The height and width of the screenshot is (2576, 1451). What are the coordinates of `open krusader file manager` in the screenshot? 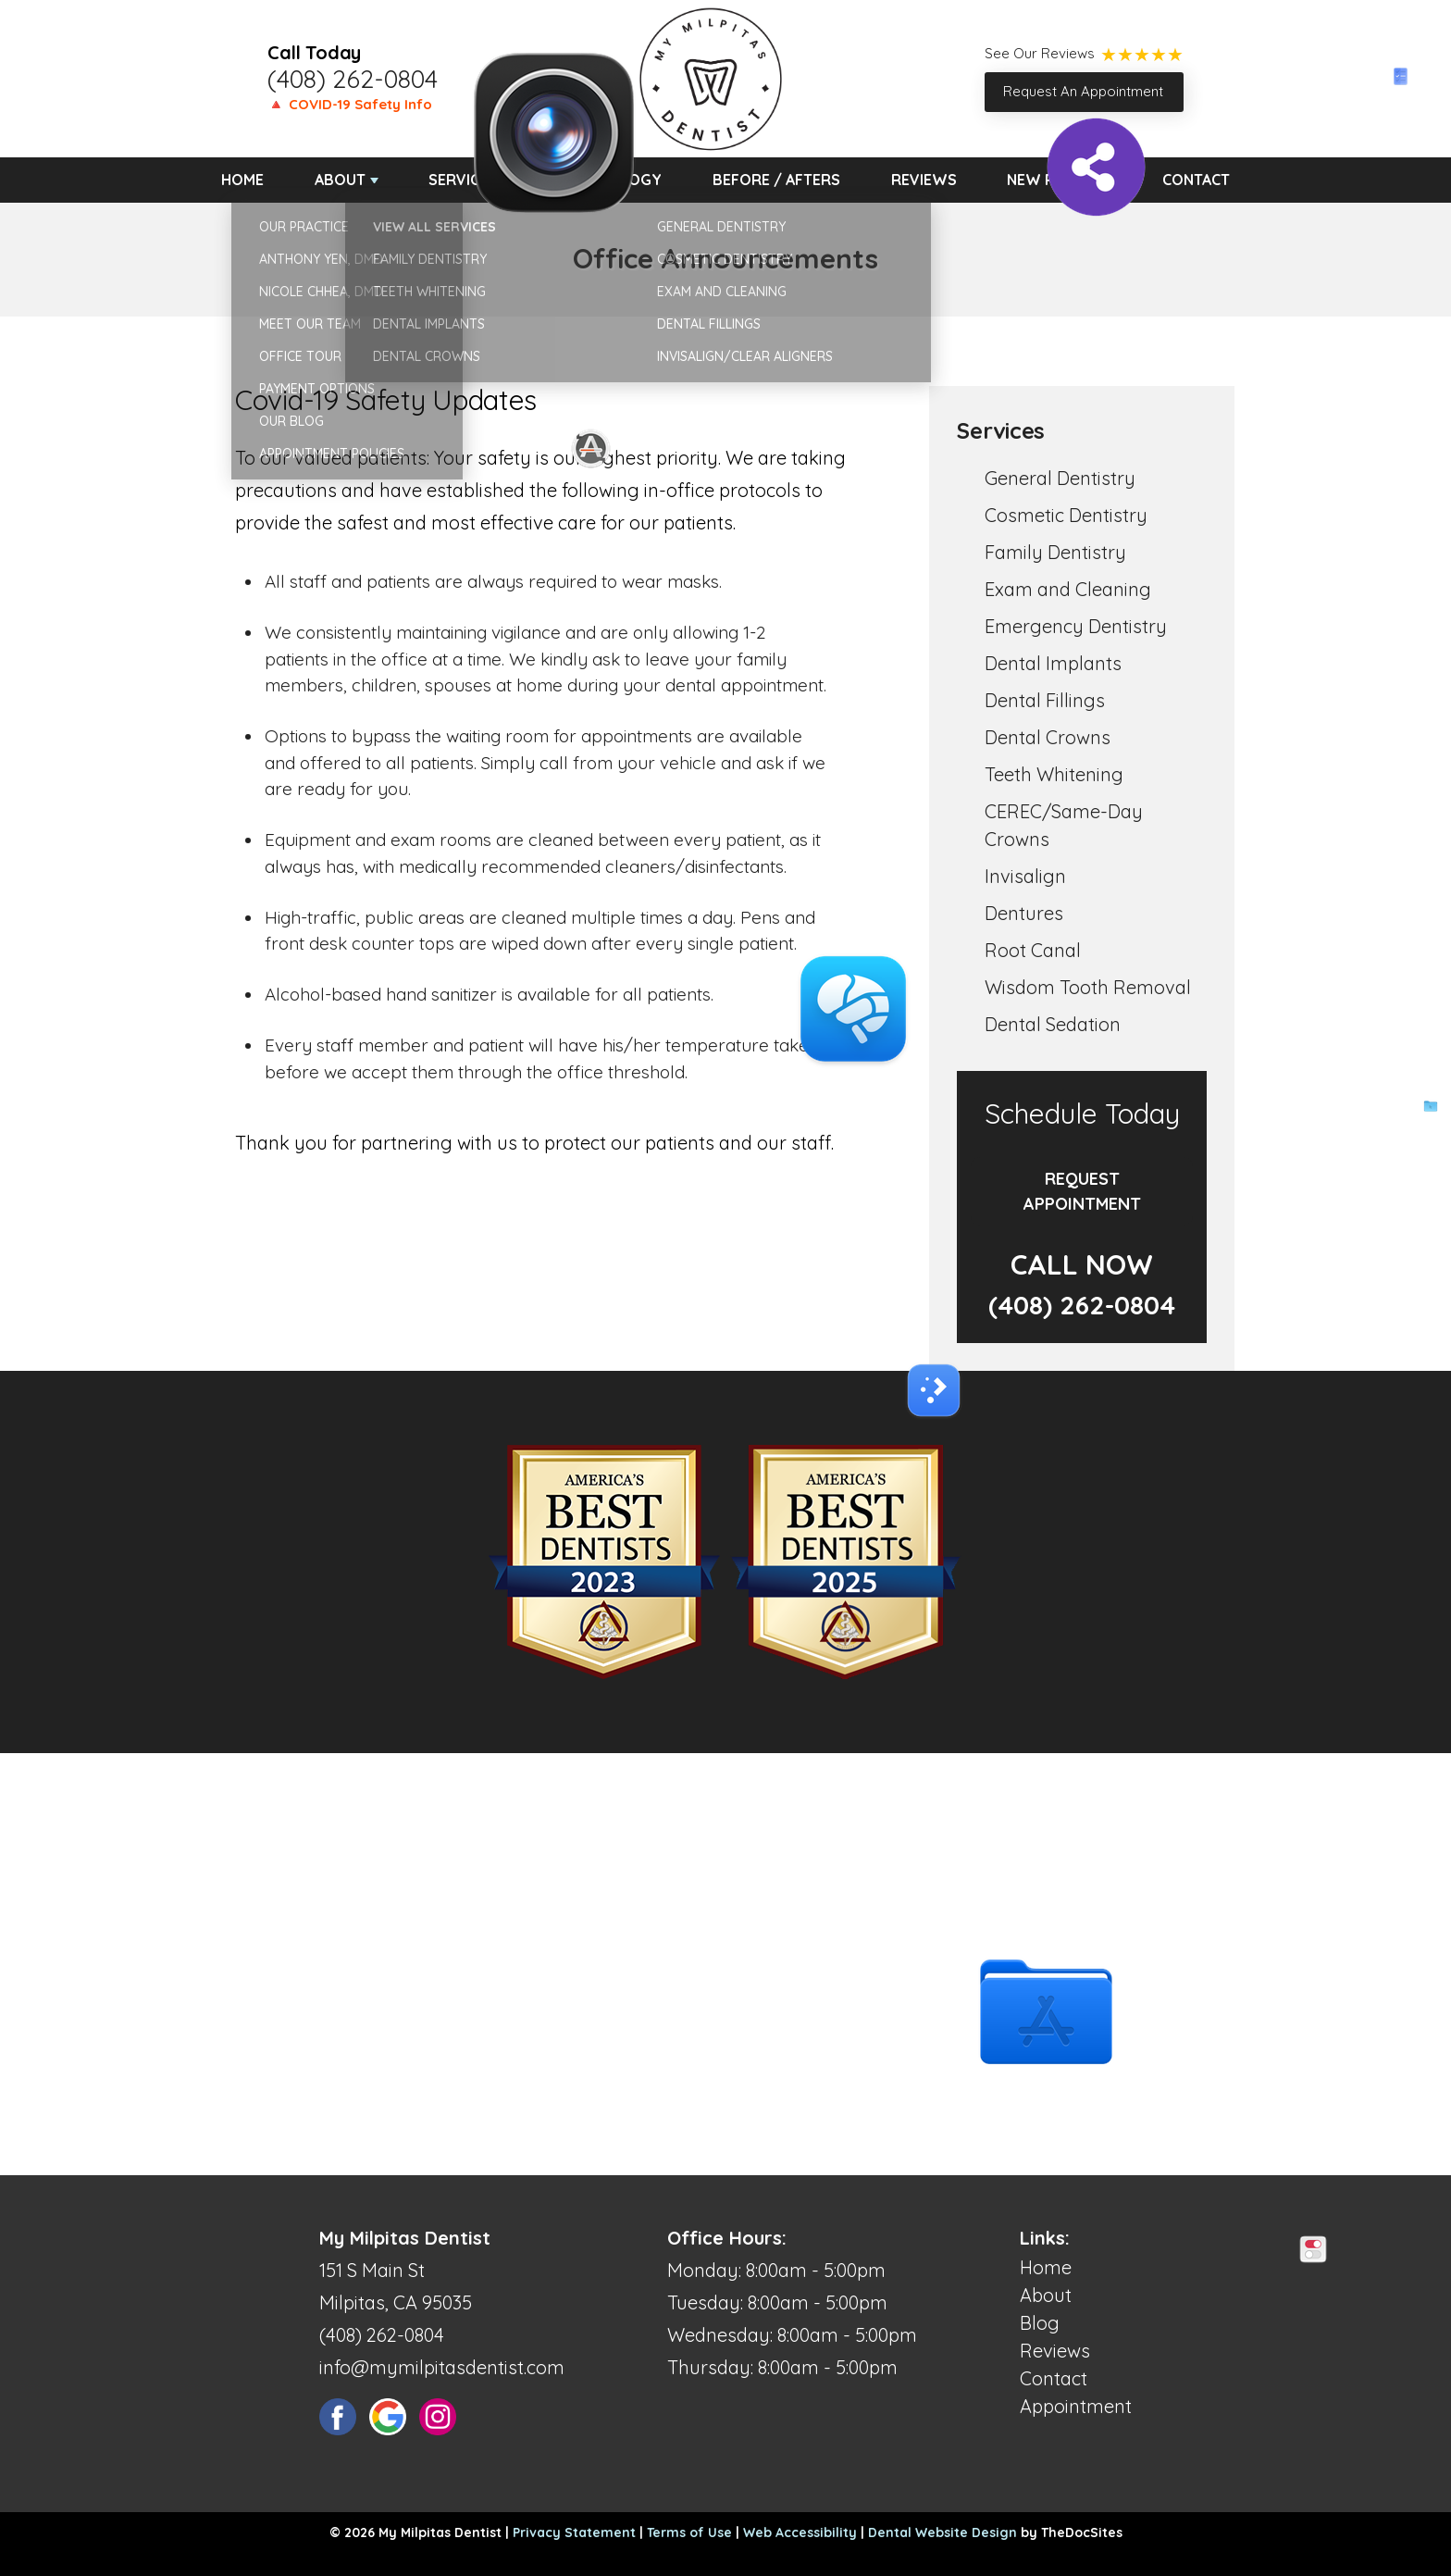 It's located at (1431, 1106).